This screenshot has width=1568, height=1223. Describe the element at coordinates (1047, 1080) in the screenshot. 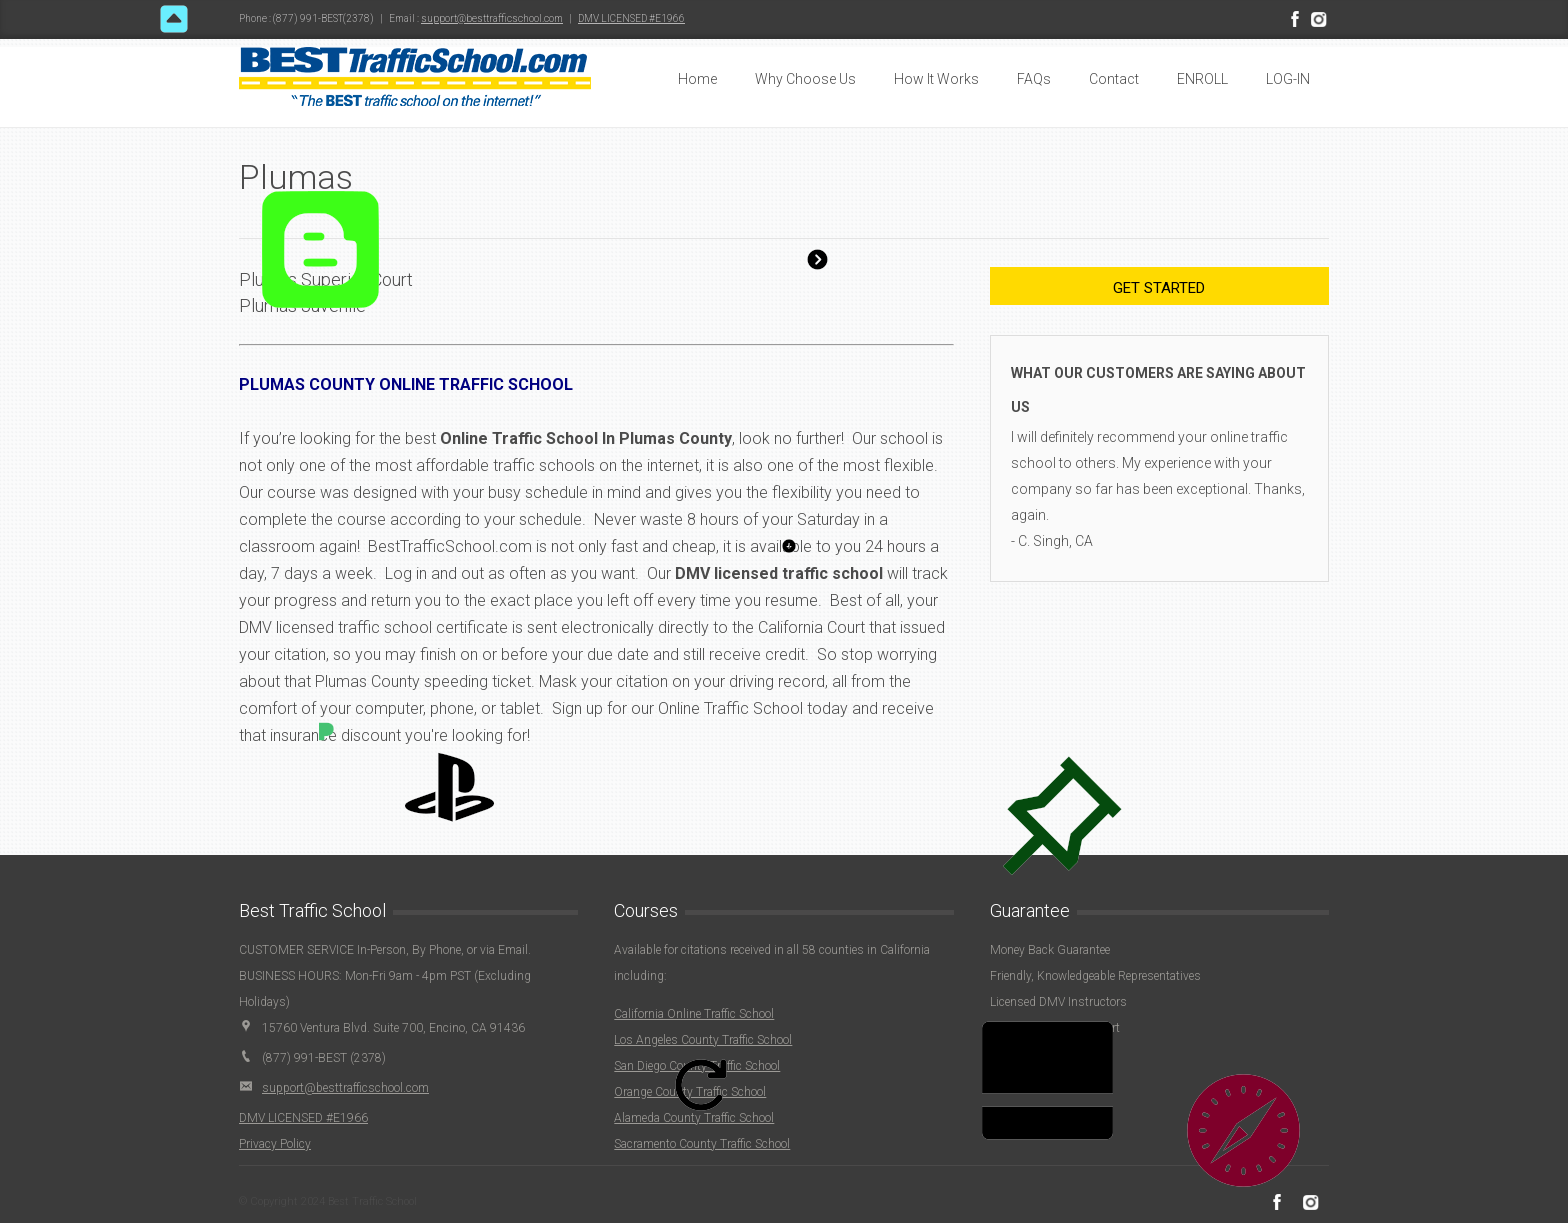

I see `switch to bottom panel layout` at that location.